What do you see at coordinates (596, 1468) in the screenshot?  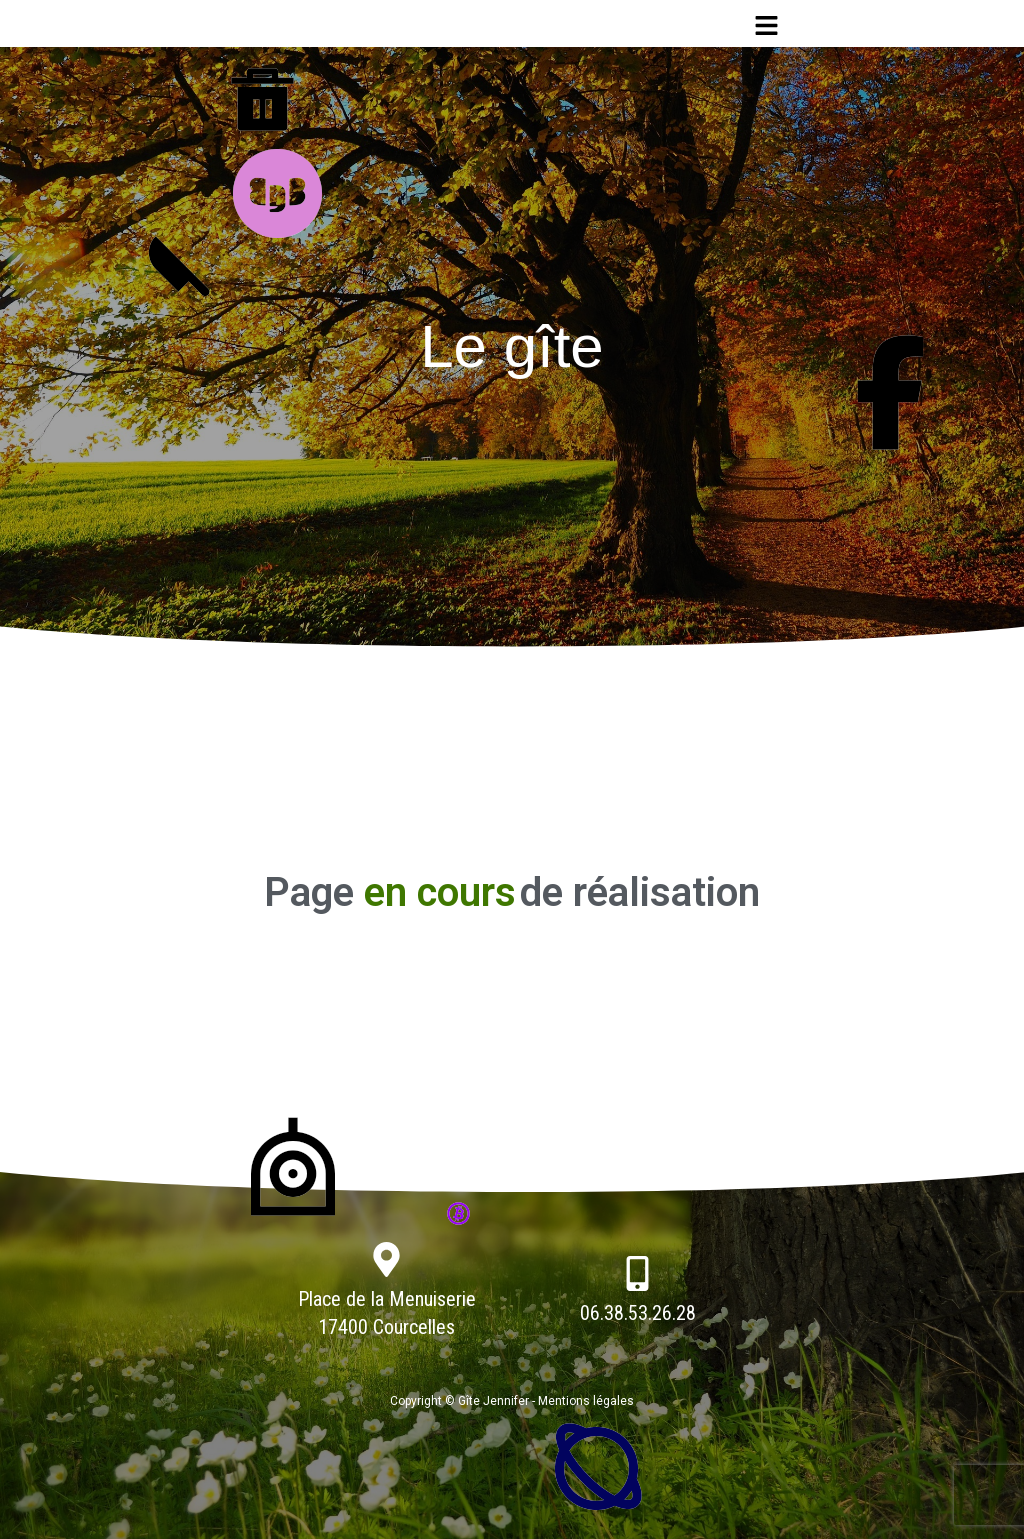 I see `explore global or worldwide content` at bounding box center [596, 1468].